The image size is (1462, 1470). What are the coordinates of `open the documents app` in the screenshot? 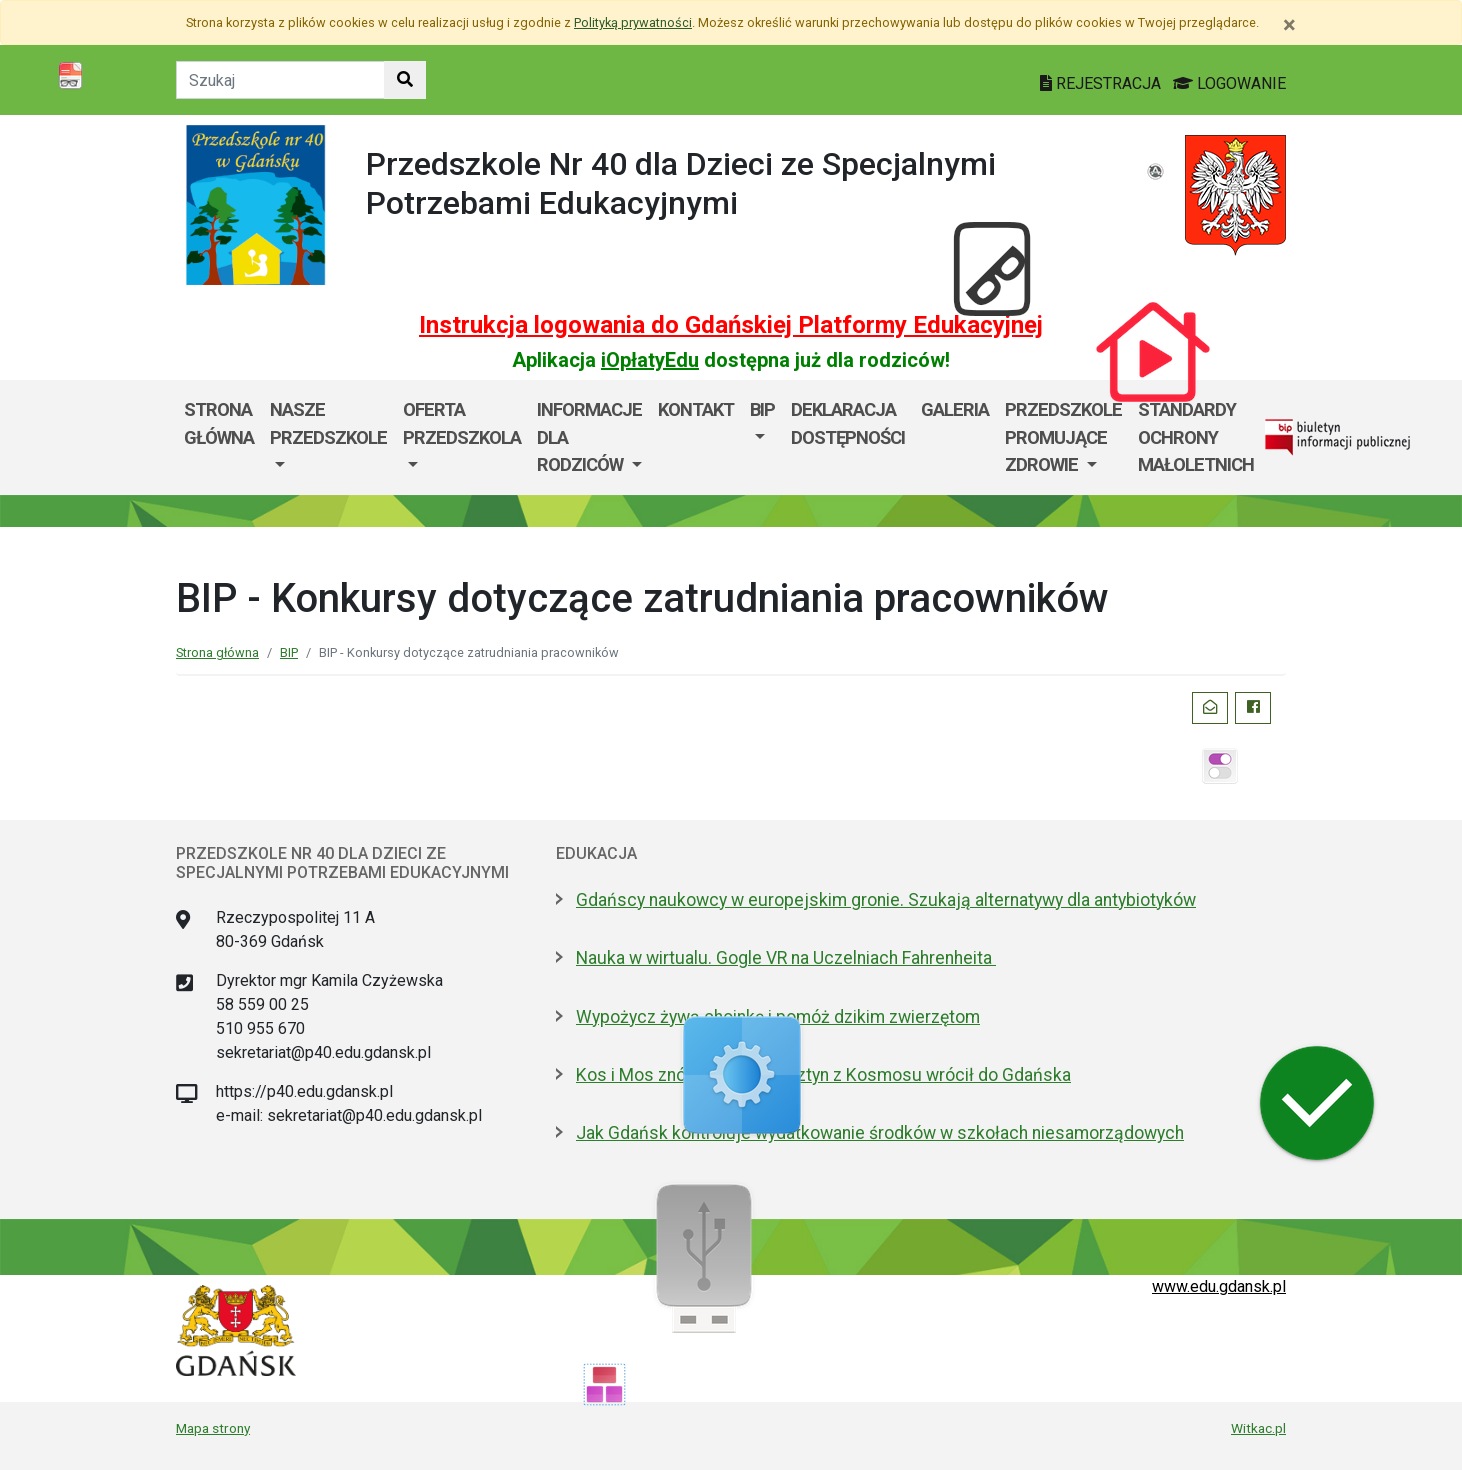 It's located at (995, 269).